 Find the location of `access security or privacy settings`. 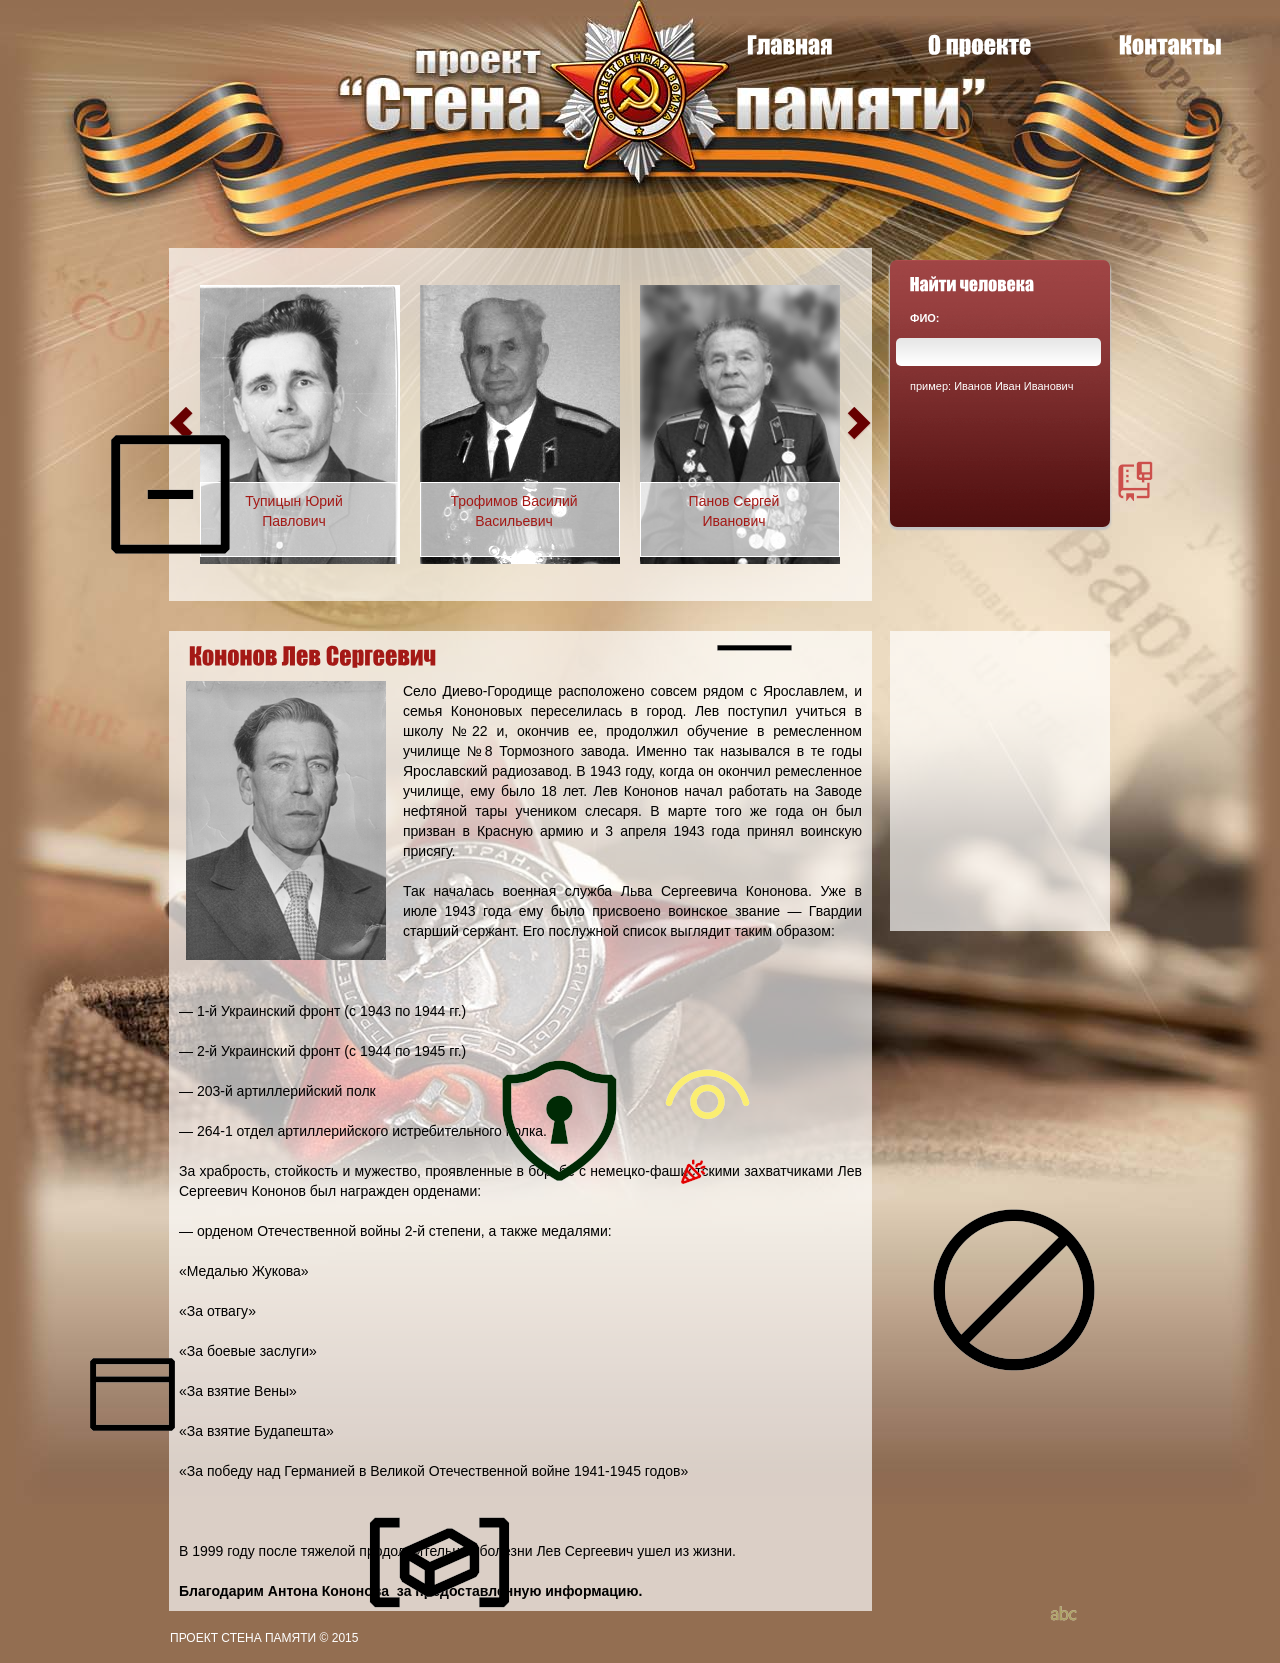

access security or privacy settings is located at coordinates (555, 1122).